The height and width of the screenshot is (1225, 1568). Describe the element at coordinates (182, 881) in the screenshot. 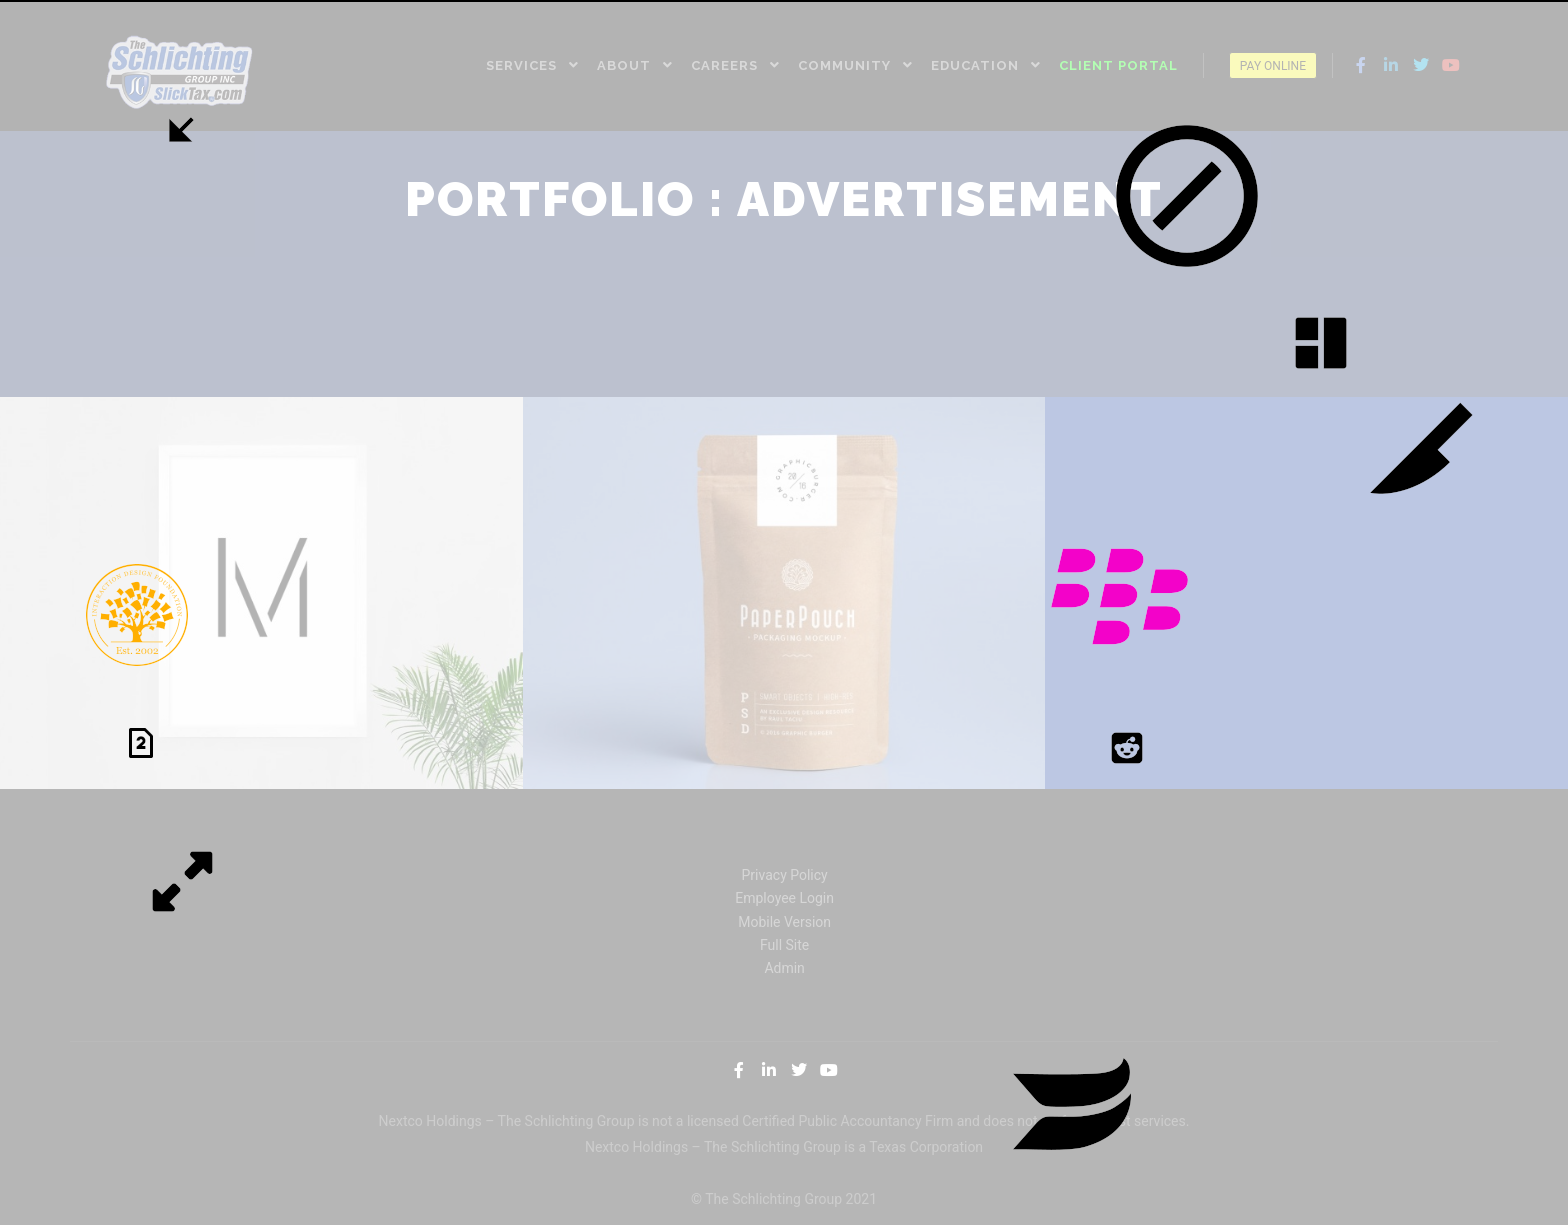

I see `expand to fullscreen mode` at that location.